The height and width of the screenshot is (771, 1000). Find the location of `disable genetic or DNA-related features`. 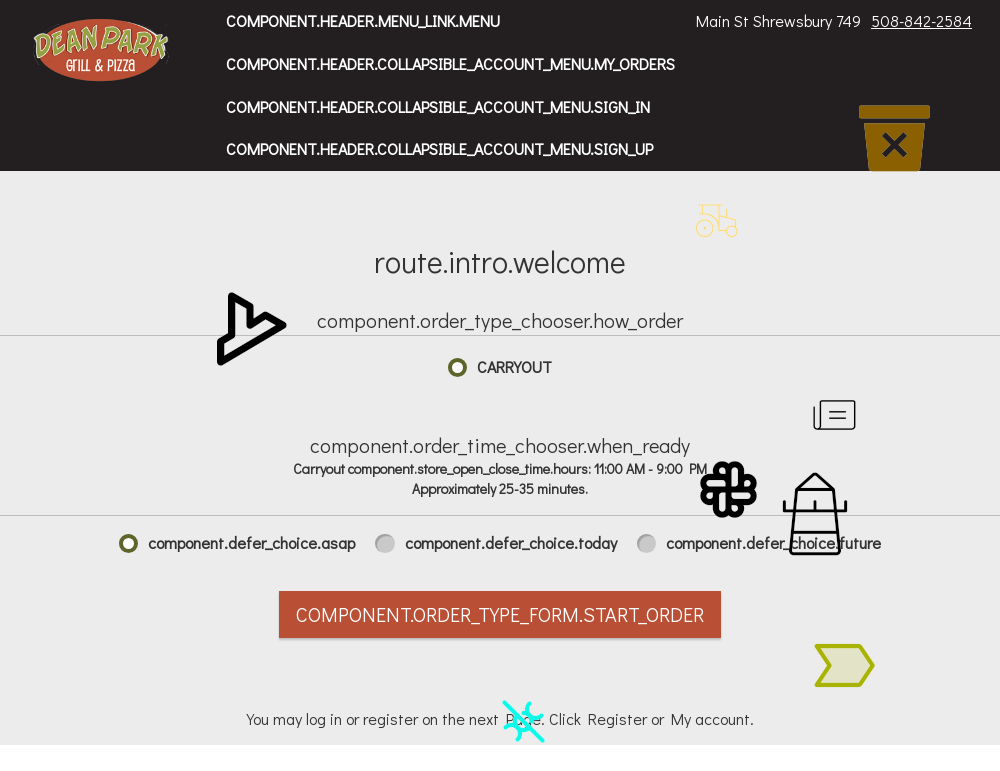

disable genetic or DNA-related features is located at coordinates (523, 721).